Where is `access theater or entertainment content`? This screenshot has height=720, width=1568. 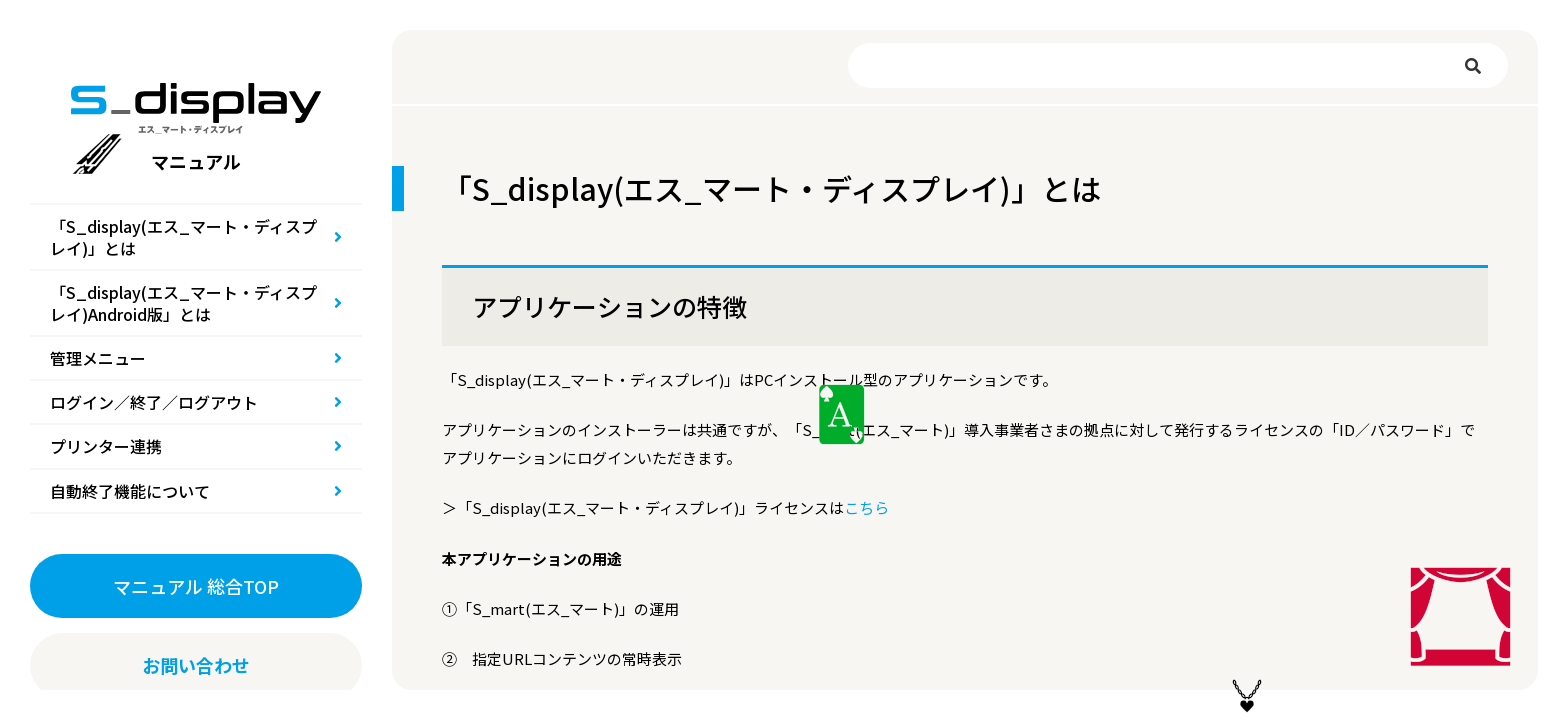
access theater or entertainment content is located at coordinates (1460, 617).